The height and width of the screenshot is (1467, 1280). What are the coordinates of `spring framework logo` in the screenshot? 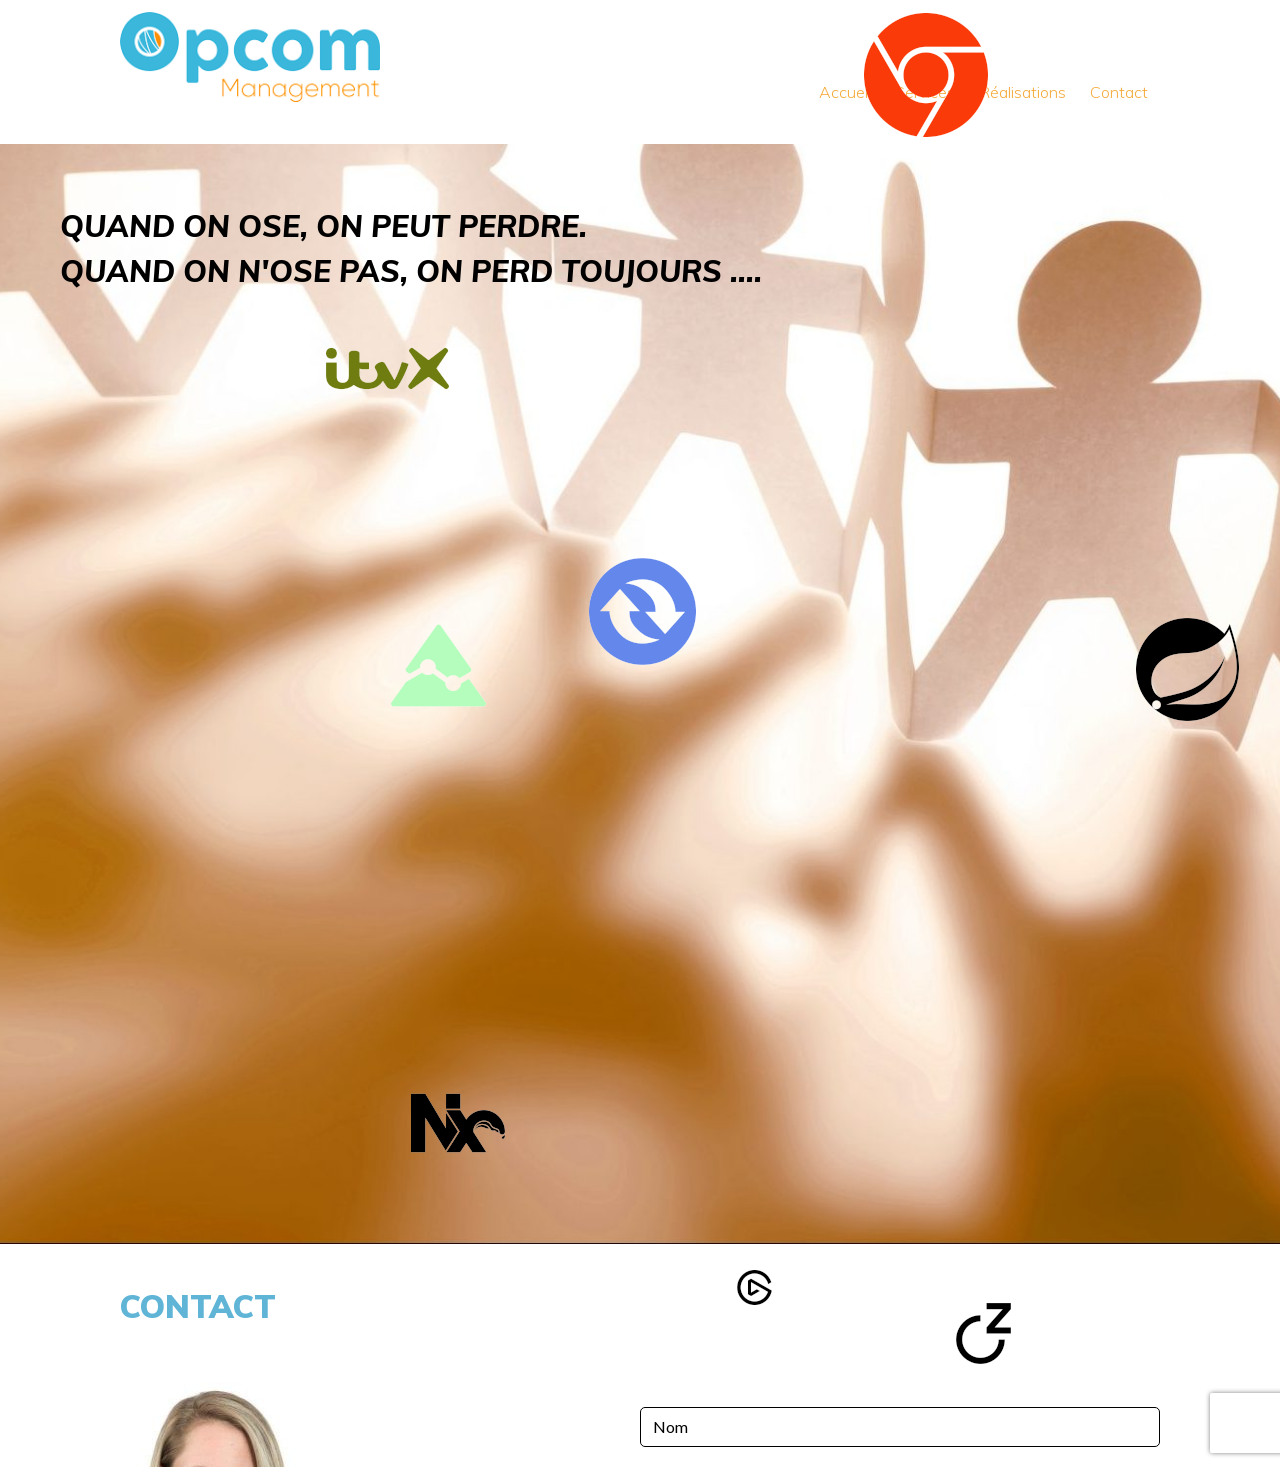 It's located at (1187, 669).